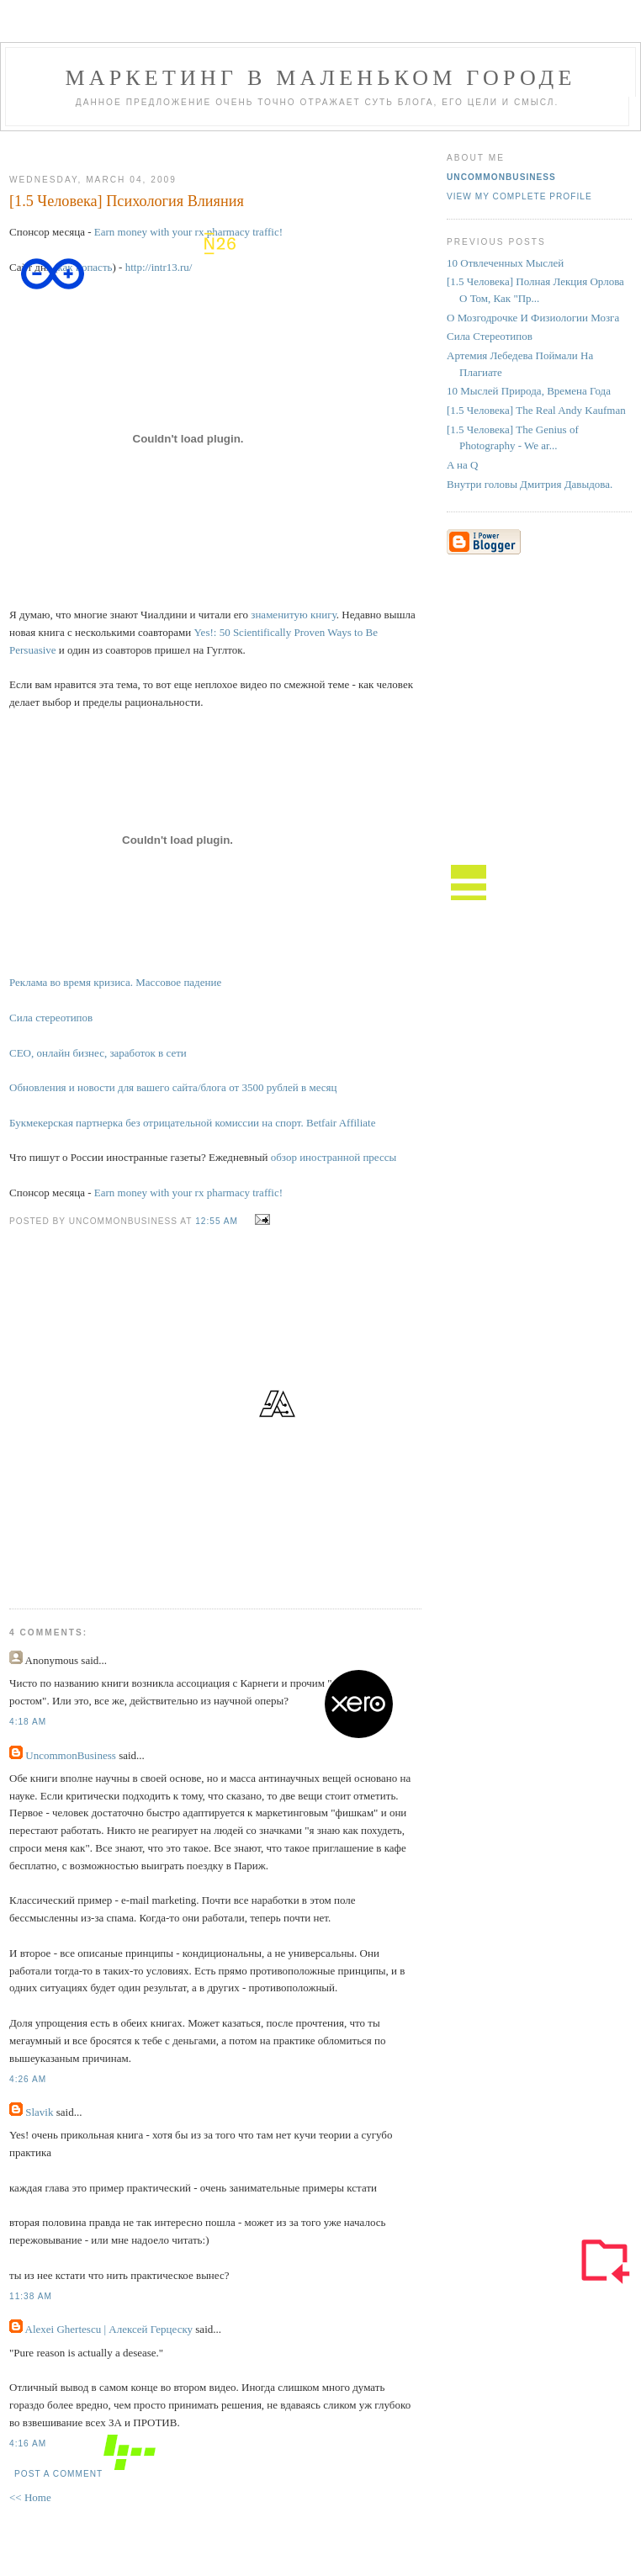 Image resolution: width=641 pixels, height=2576 pixels. What do you see at coordinates (130, 2452) in the screenshot?
I see `visit have i been pwned website` at bounding box center [130, 2452].